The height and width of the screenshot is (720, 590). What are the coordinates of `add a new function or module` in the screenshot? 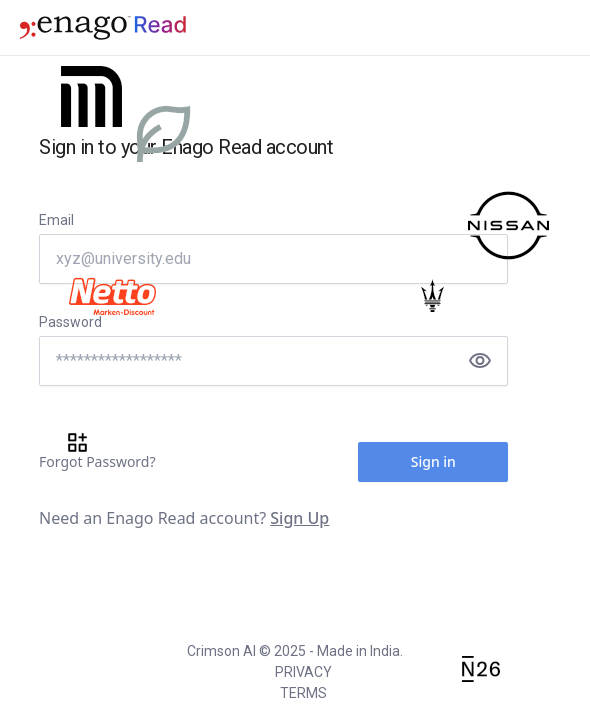 It's located at (77, 442).